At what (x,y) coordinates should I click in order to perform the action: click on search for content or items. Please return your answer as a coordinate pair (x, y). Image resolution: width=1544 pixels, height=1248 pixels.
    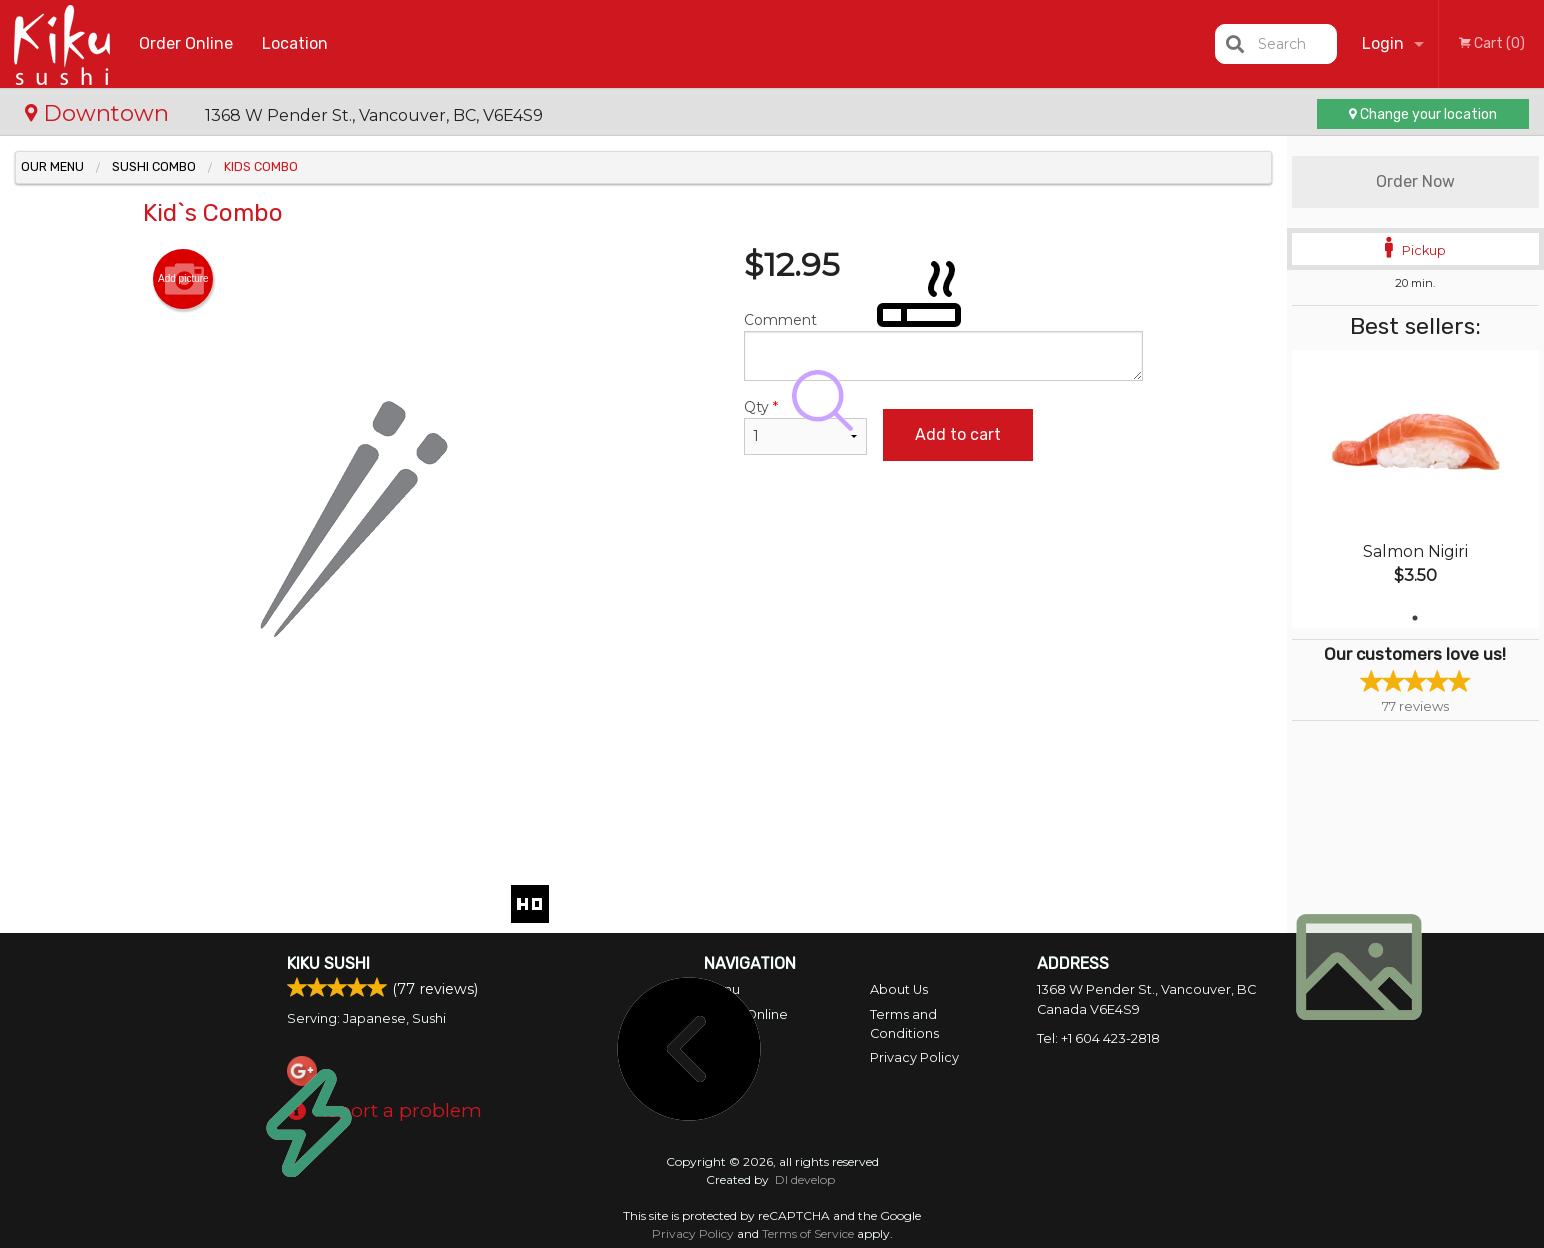
    Looking at the image, I should click on (822, 400).